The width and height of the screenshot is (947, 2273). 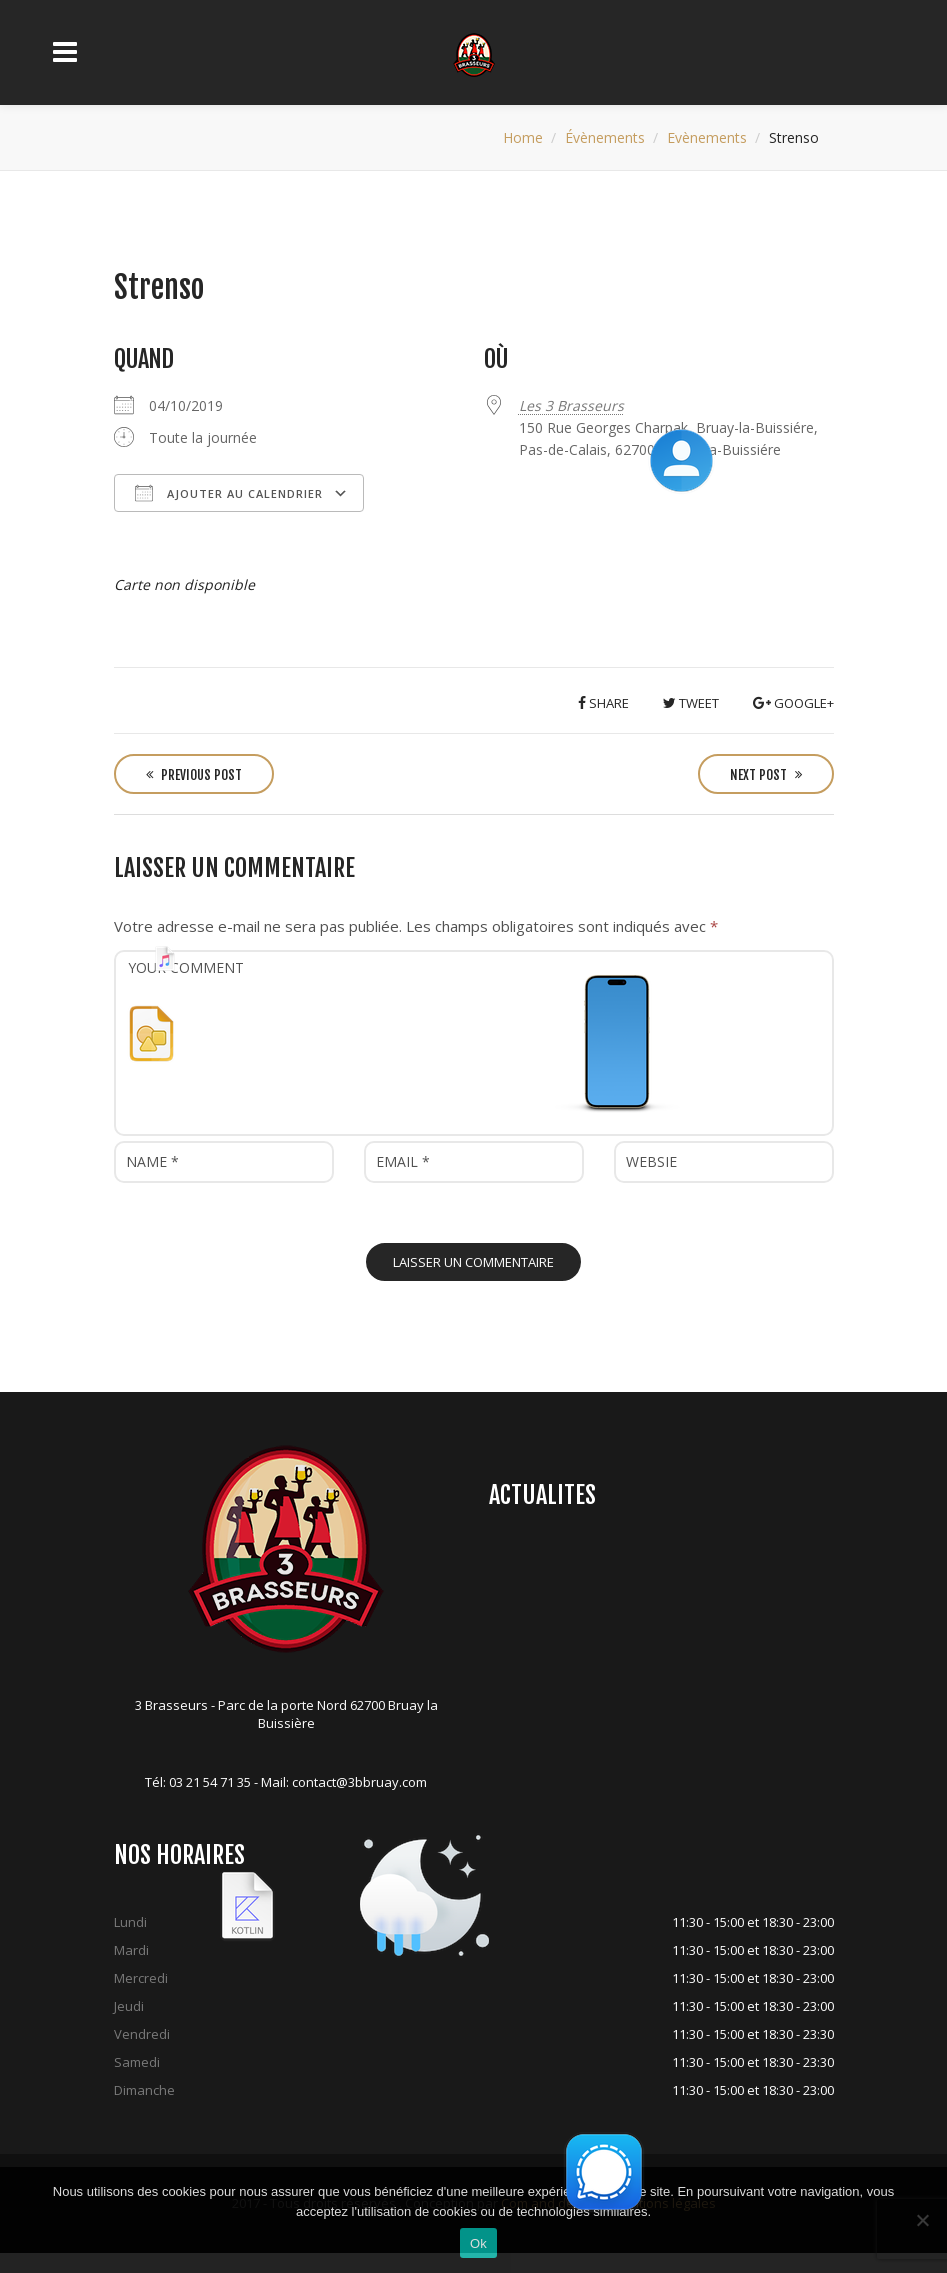 I want to click on indicates nighttime rain or showers in weather forecast, so click(x=424, y=1895).